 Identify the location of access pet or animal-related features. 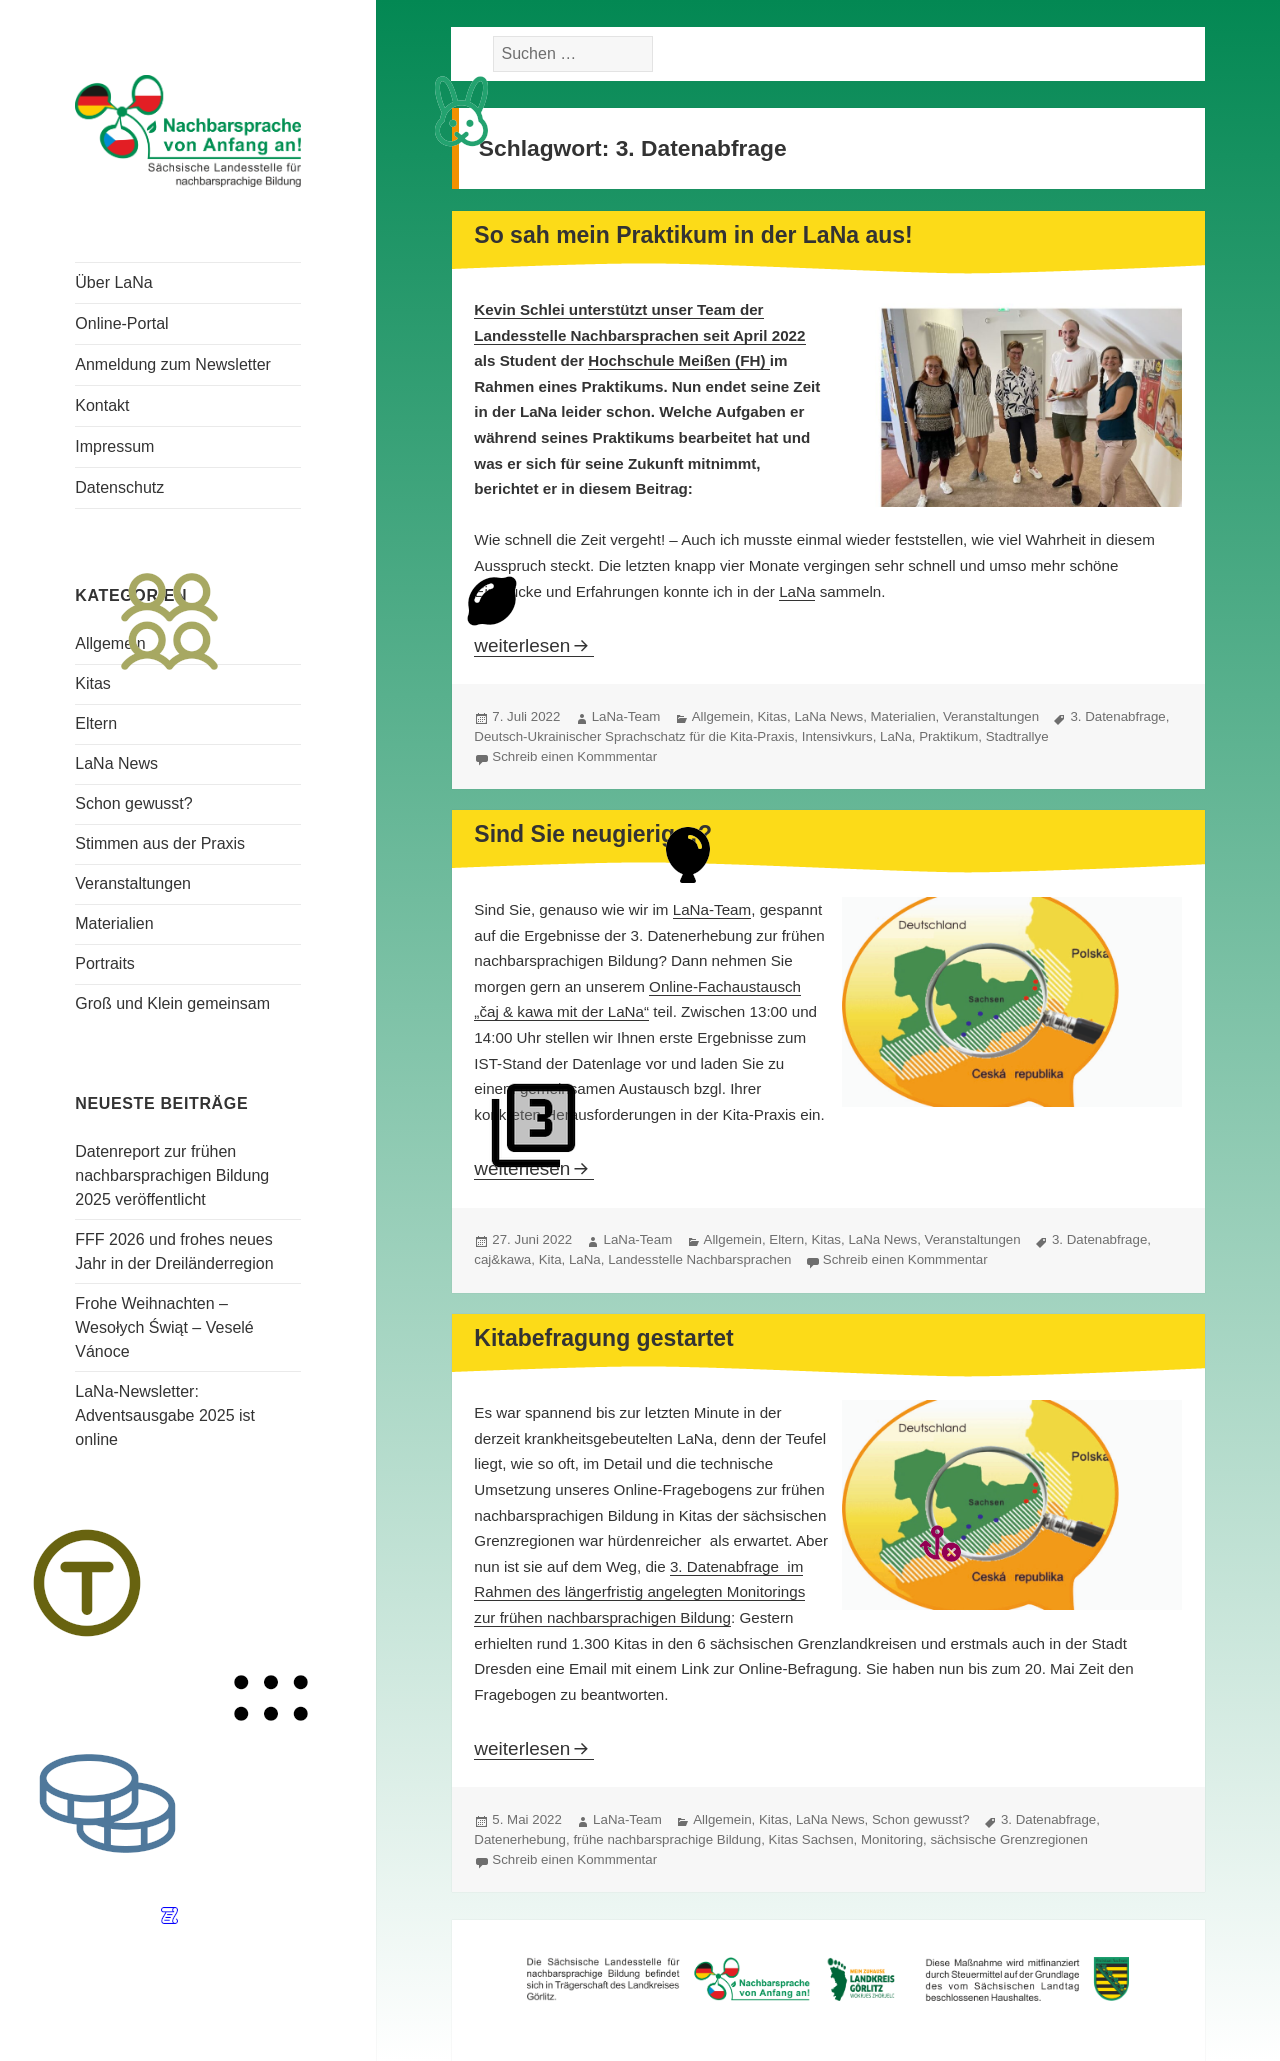
(461, 112).